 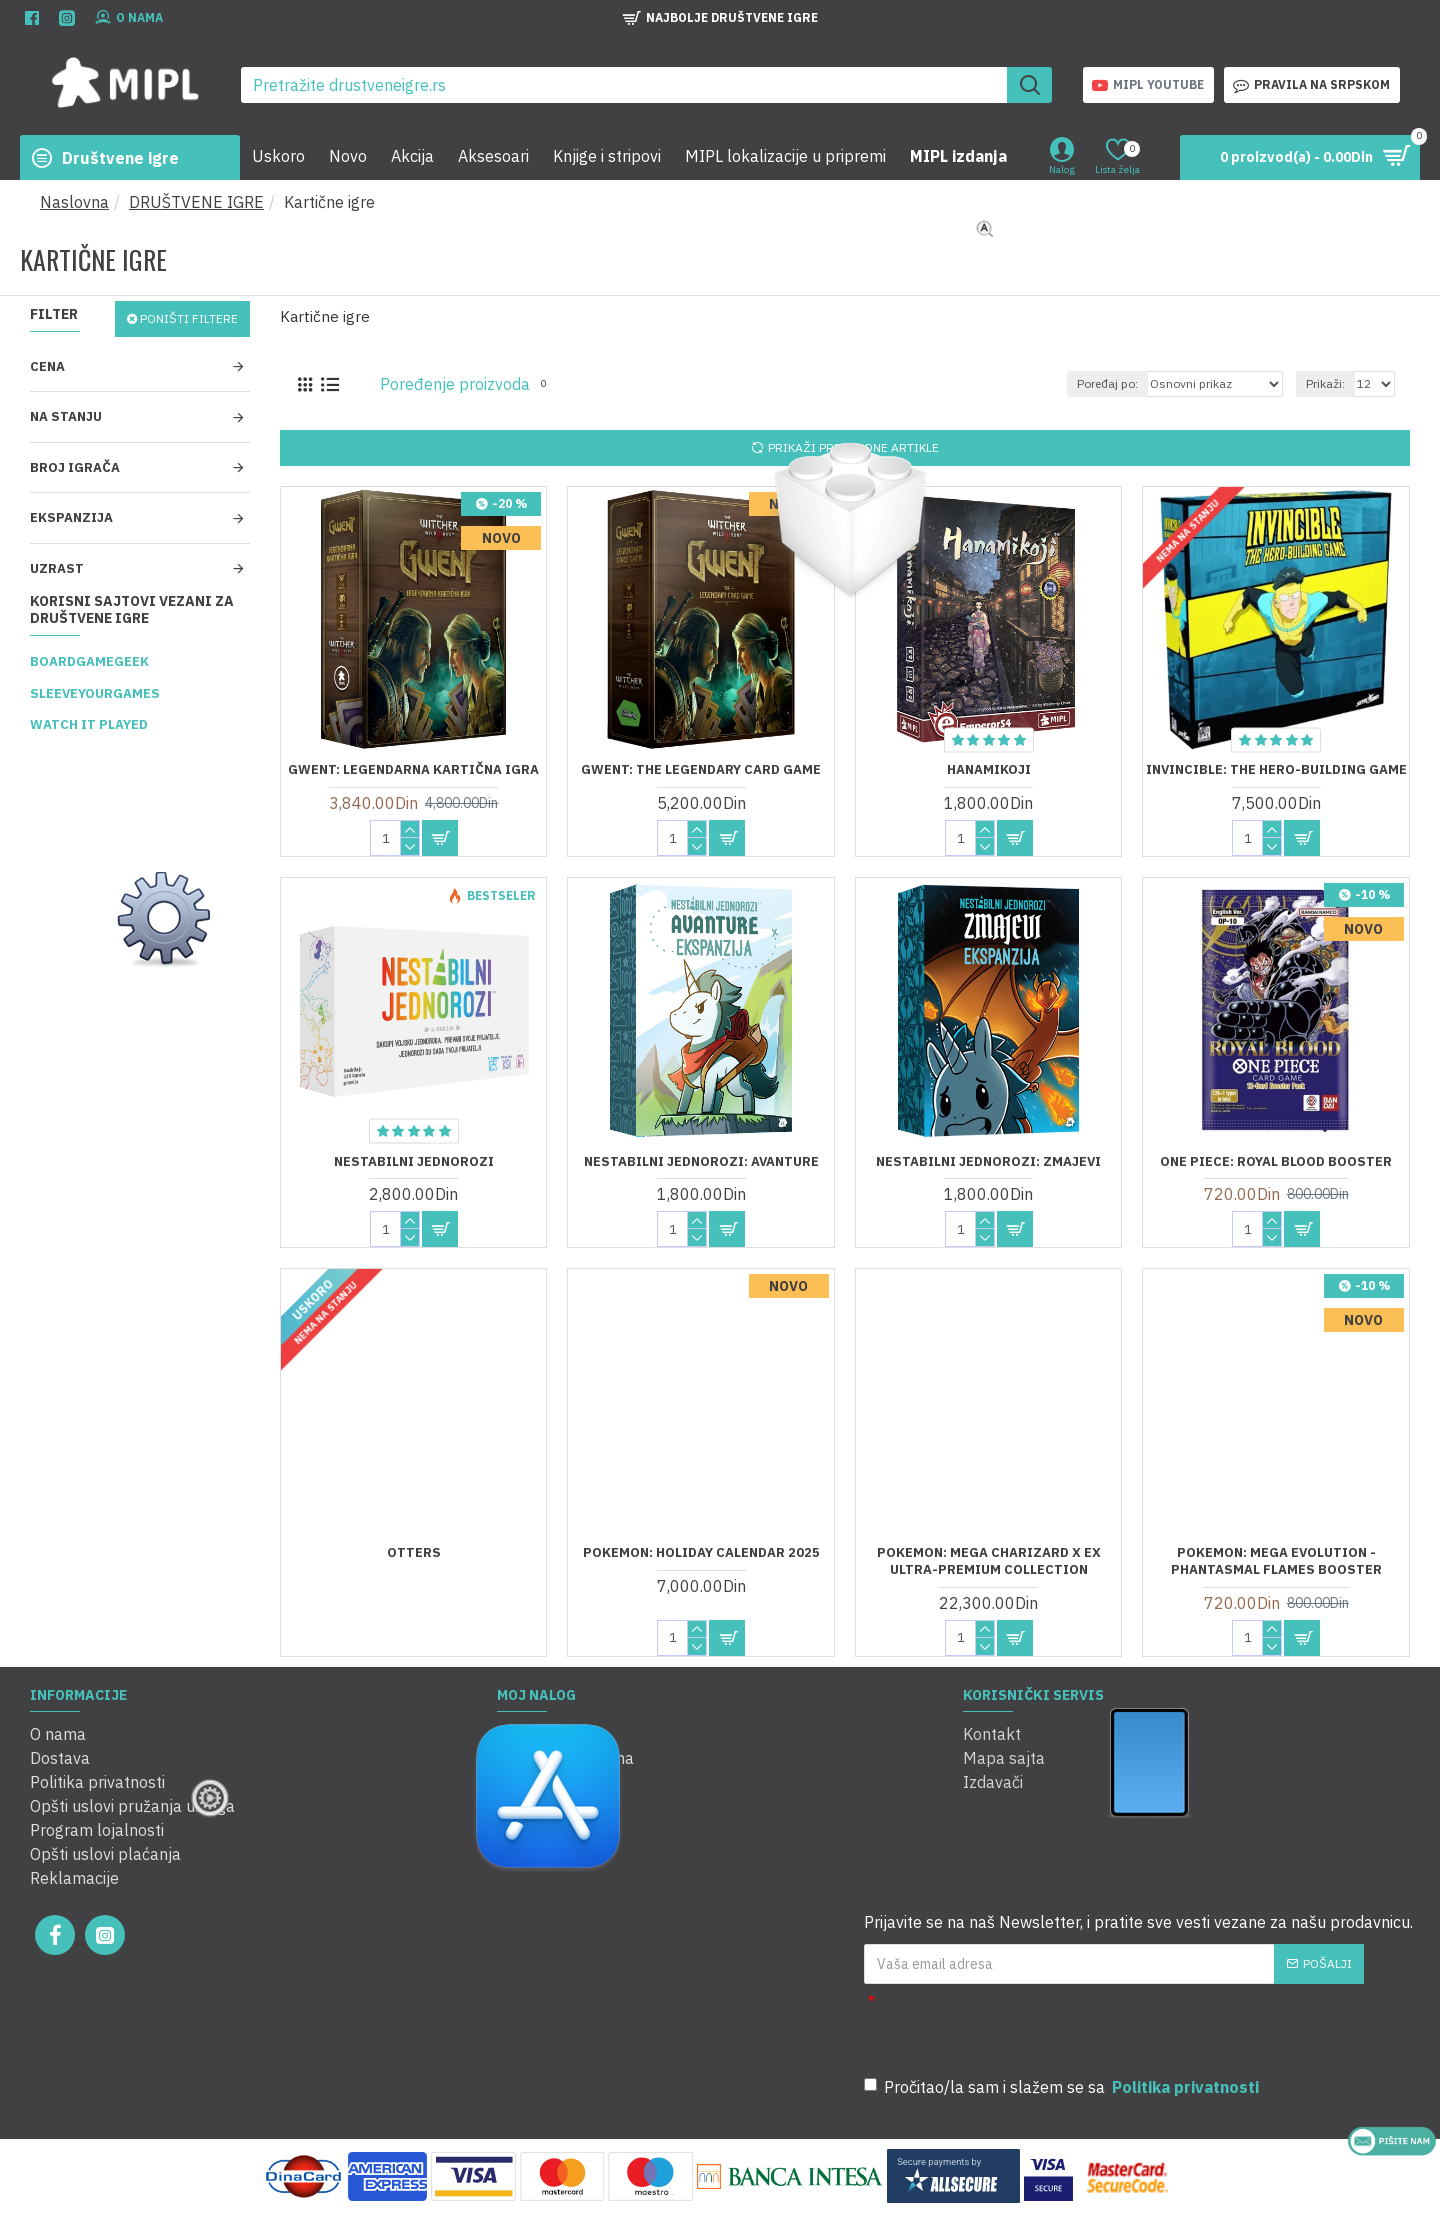 I want to click on kernel extension file for macOS system, so click(x=849, y=520).